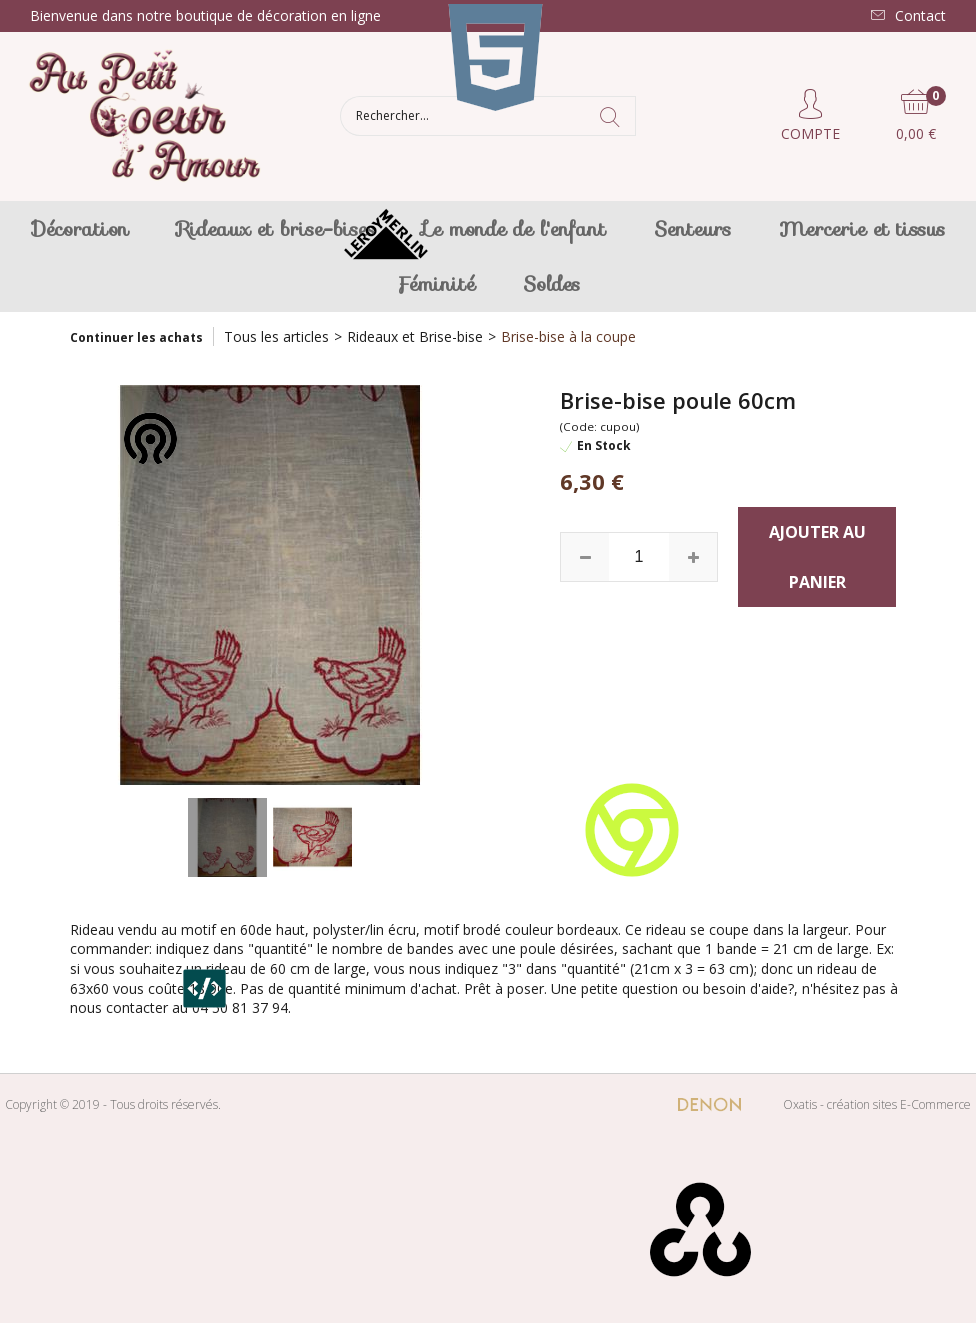  I want to click on OpenCV computer vision library logo, so click(700, 1229).